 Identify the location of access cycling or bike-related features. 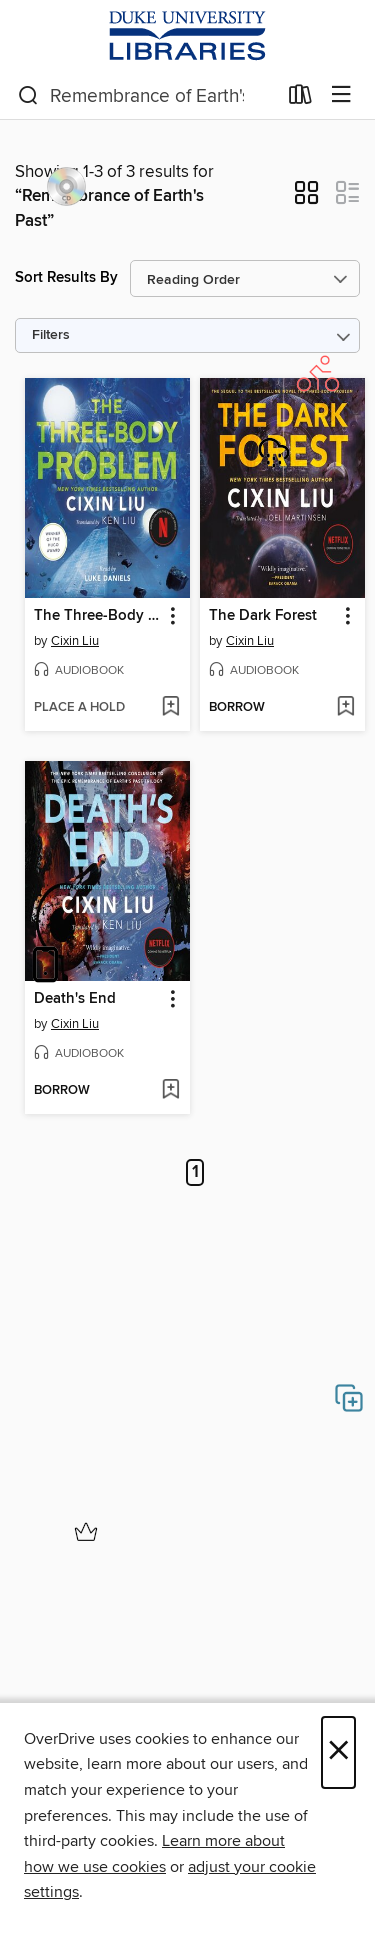
(318, 375).